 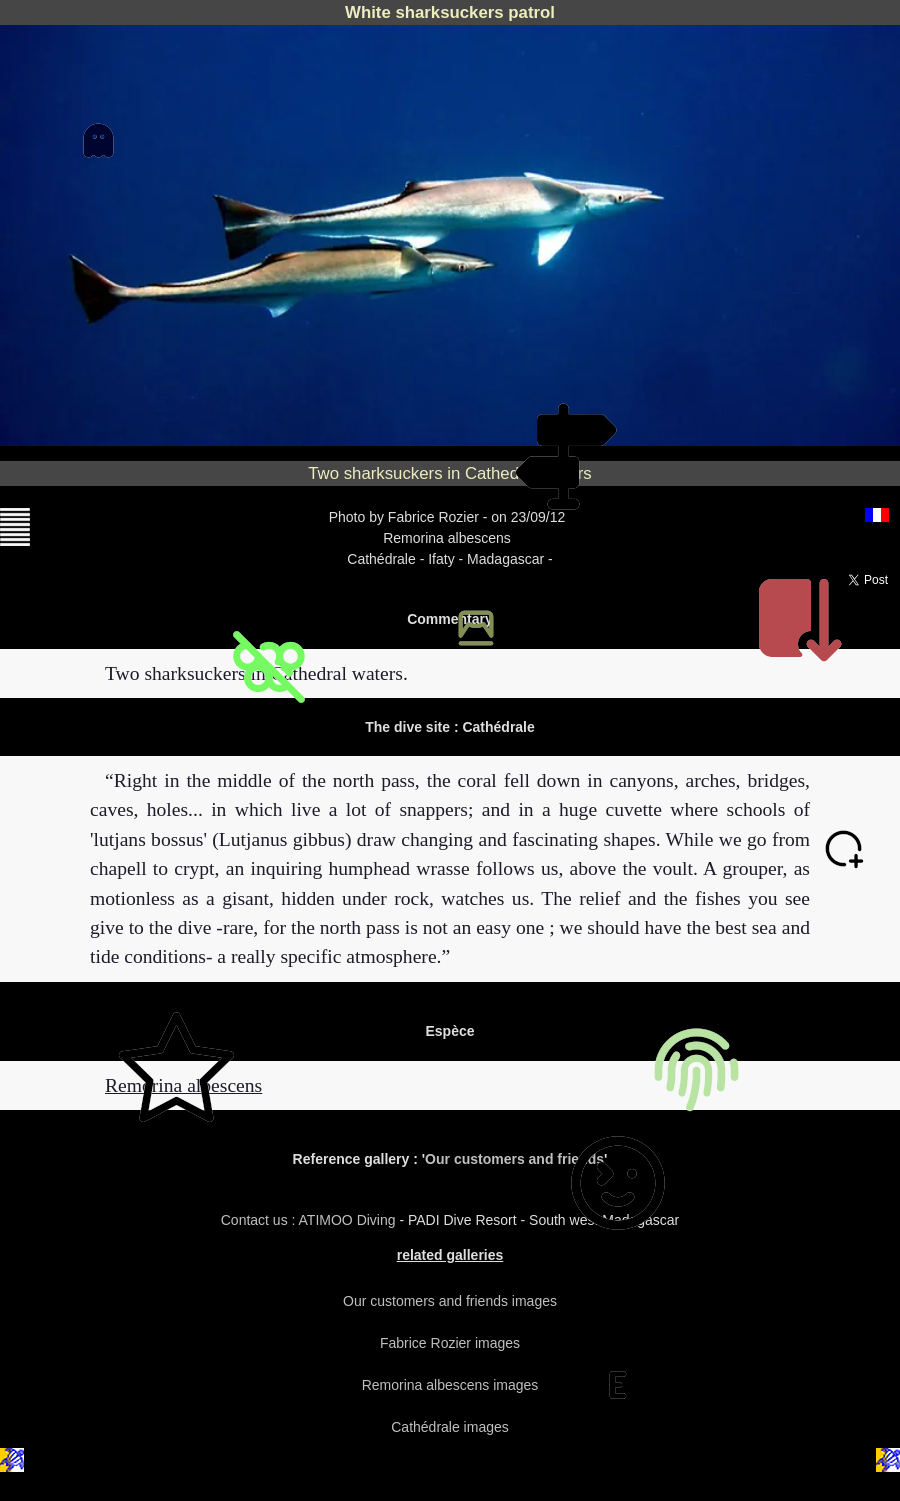 I want to click on add item to favorites, so click(x=176, y=1072).